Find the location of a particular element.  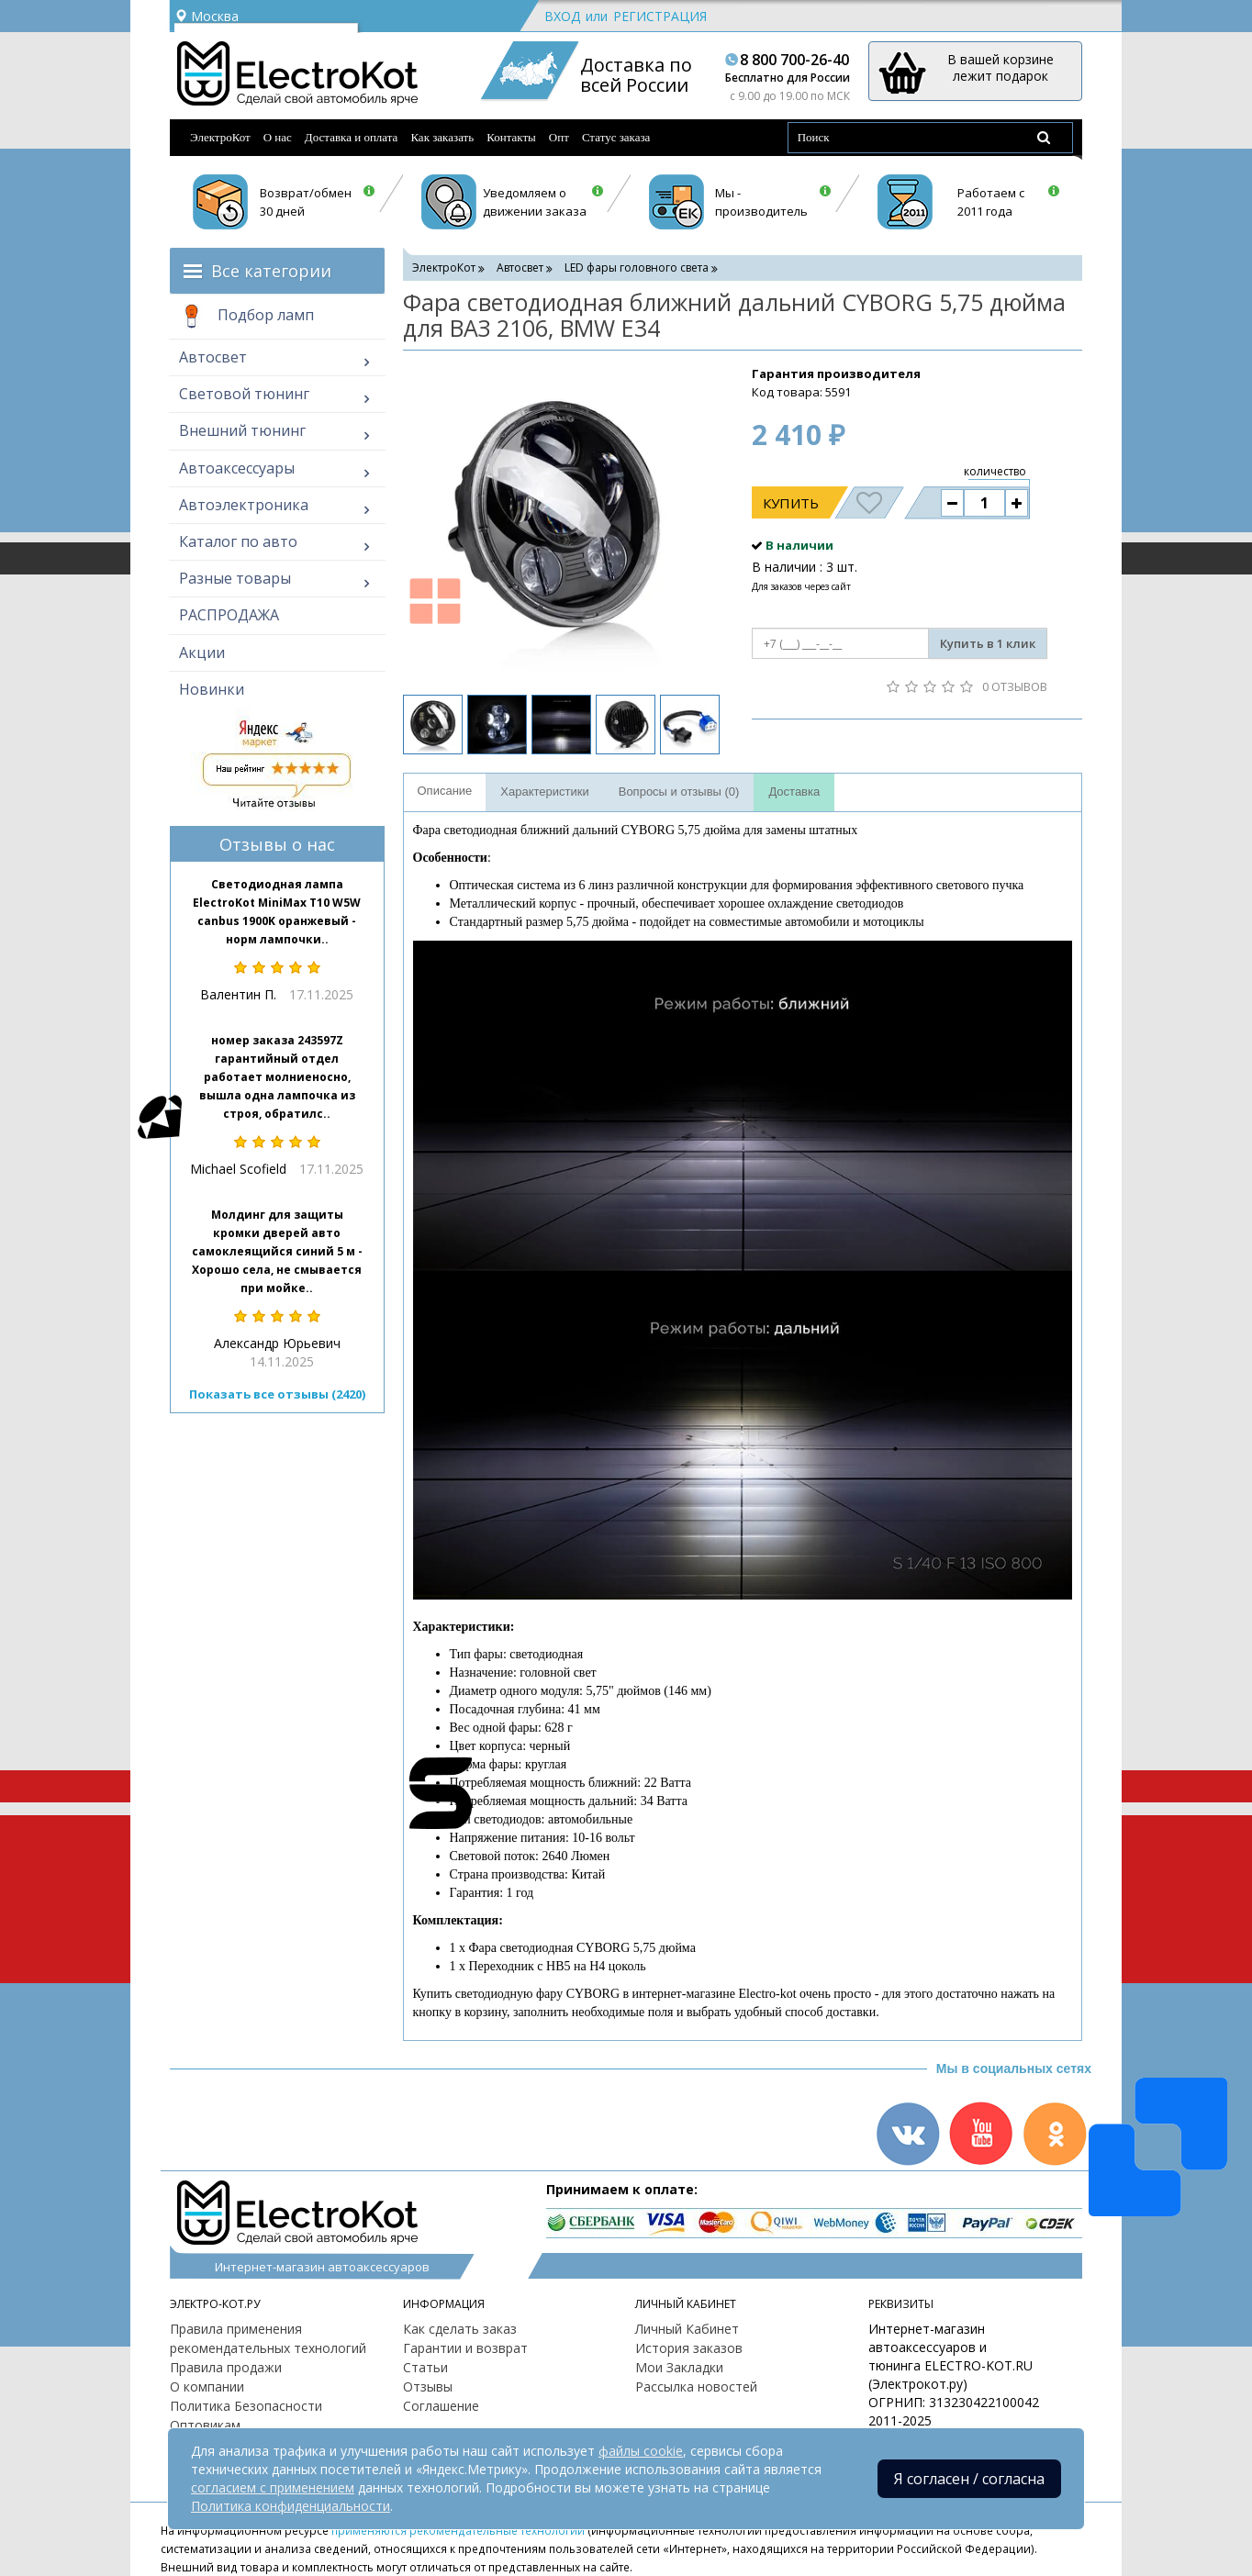

Scrutinizer CI logo is located at coordinates (441, 1793).